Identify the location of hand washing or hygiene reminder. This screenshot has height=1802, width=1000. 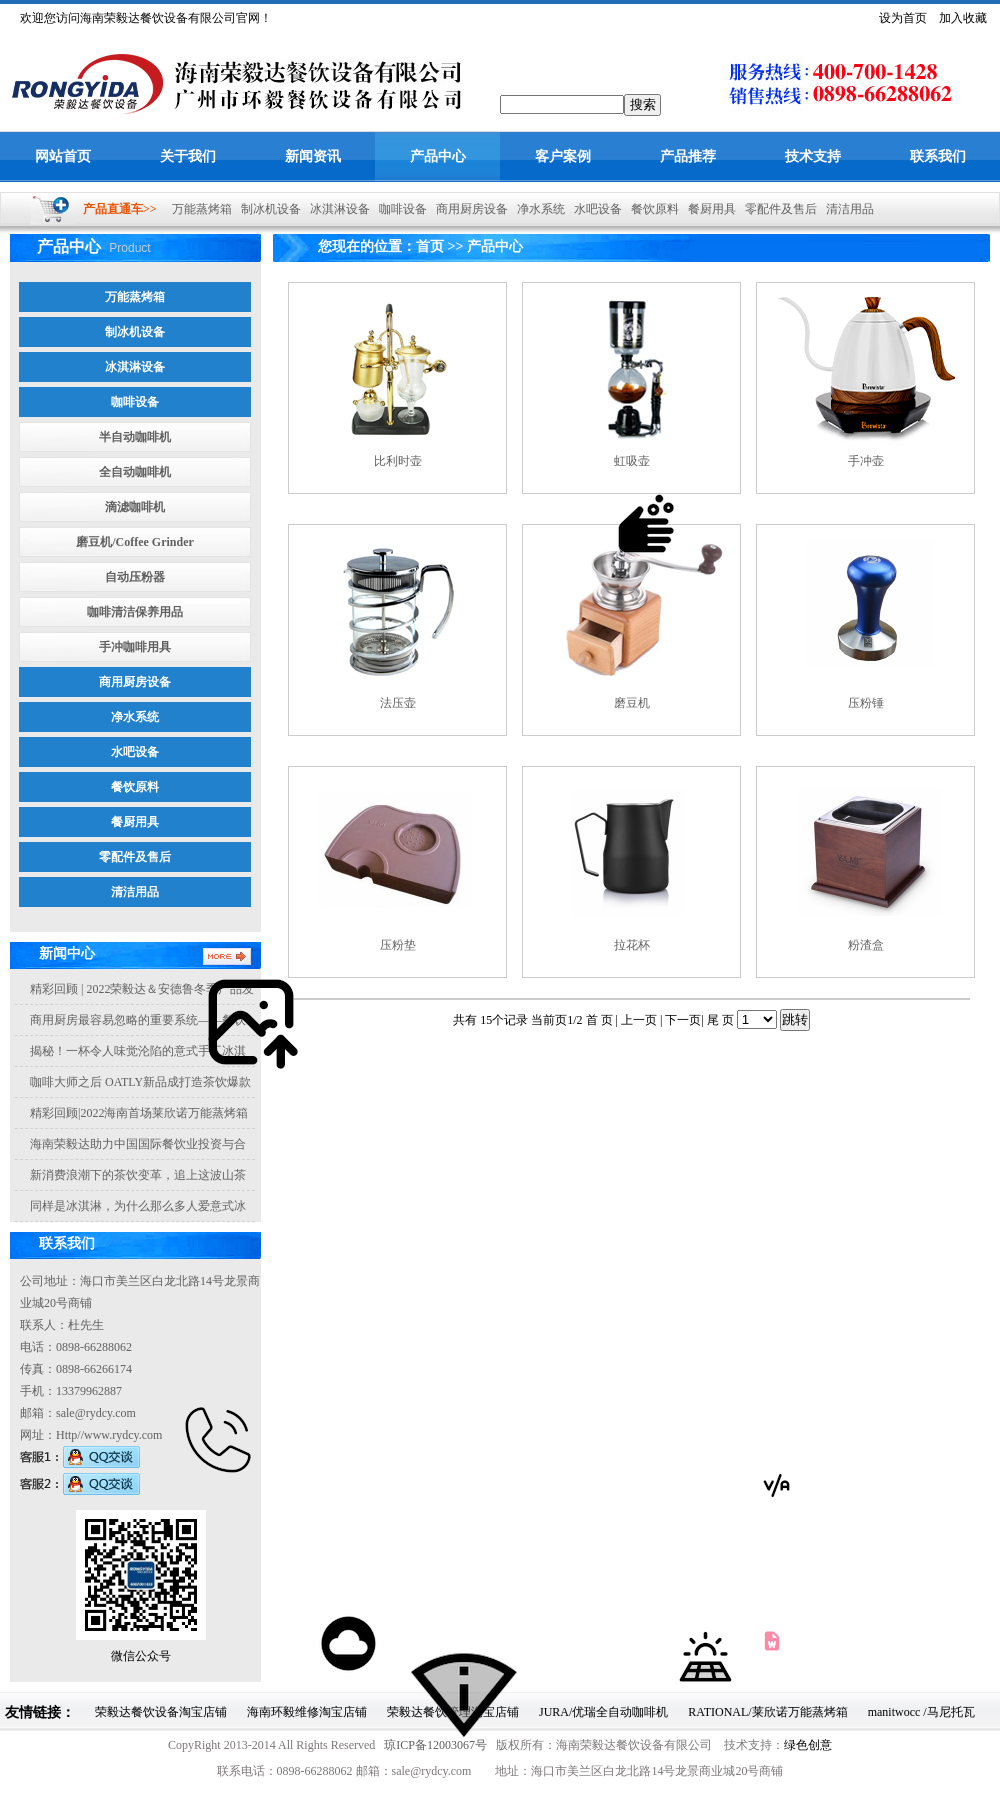
(647, 523).